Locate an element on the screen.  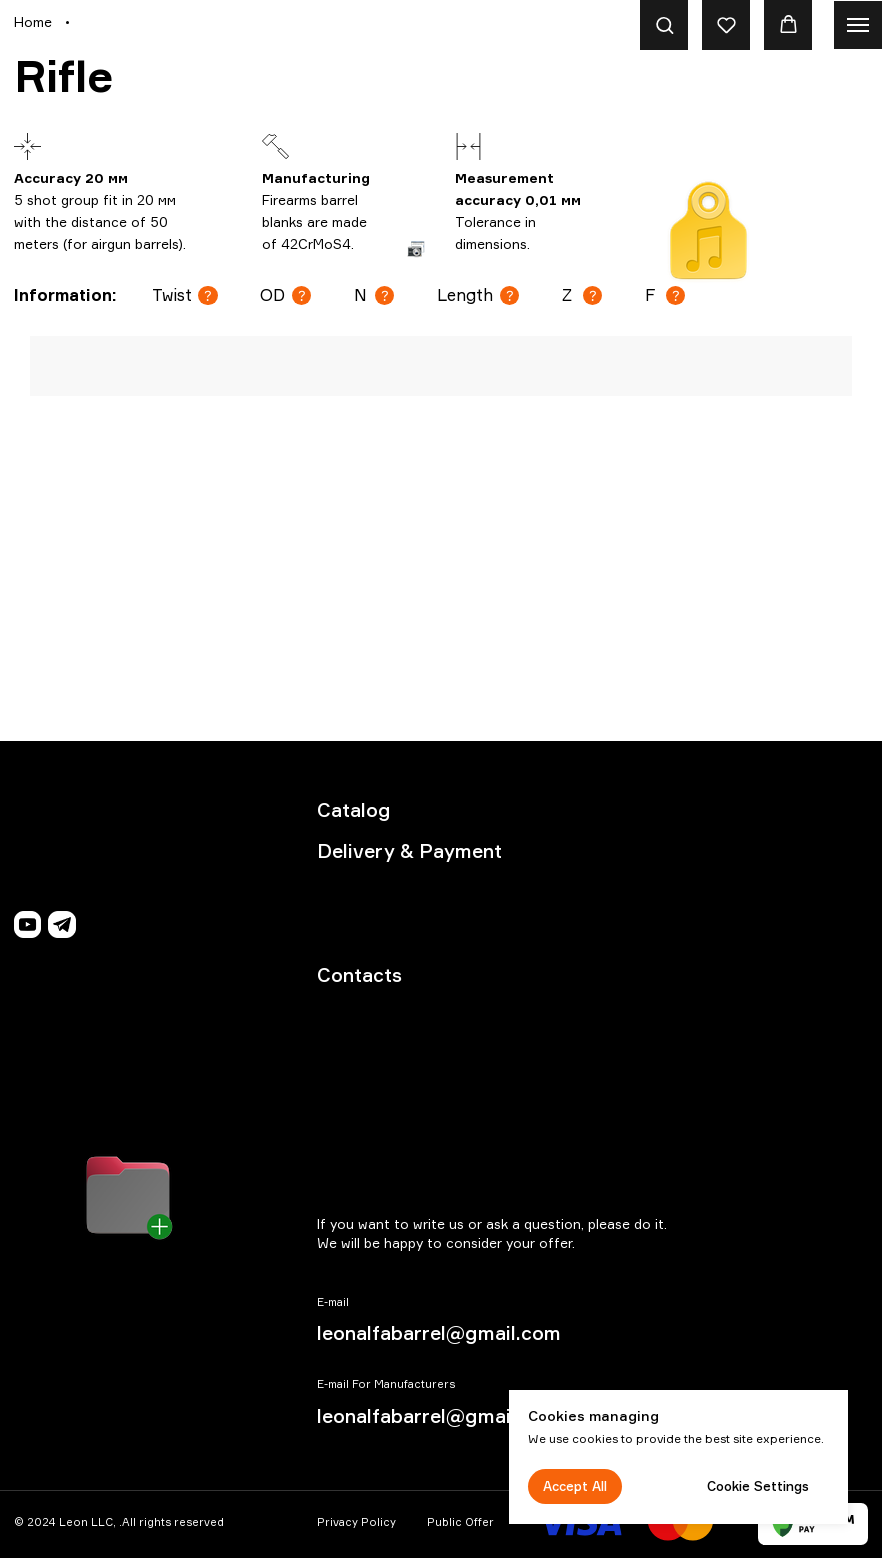
create a new folder is located at coordinates (128, 1195).